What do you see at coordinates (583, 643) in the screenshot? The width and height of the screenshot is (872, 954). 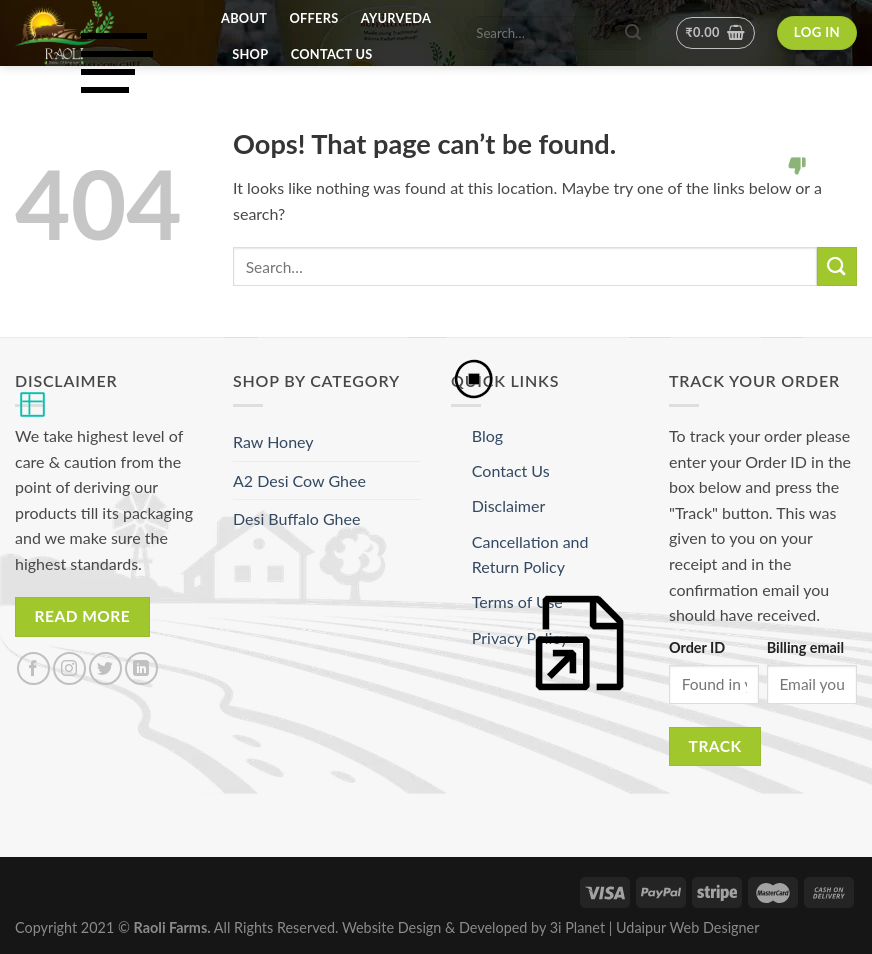 I see `create a symbolic link to this file` at bounding box center [583, 643].